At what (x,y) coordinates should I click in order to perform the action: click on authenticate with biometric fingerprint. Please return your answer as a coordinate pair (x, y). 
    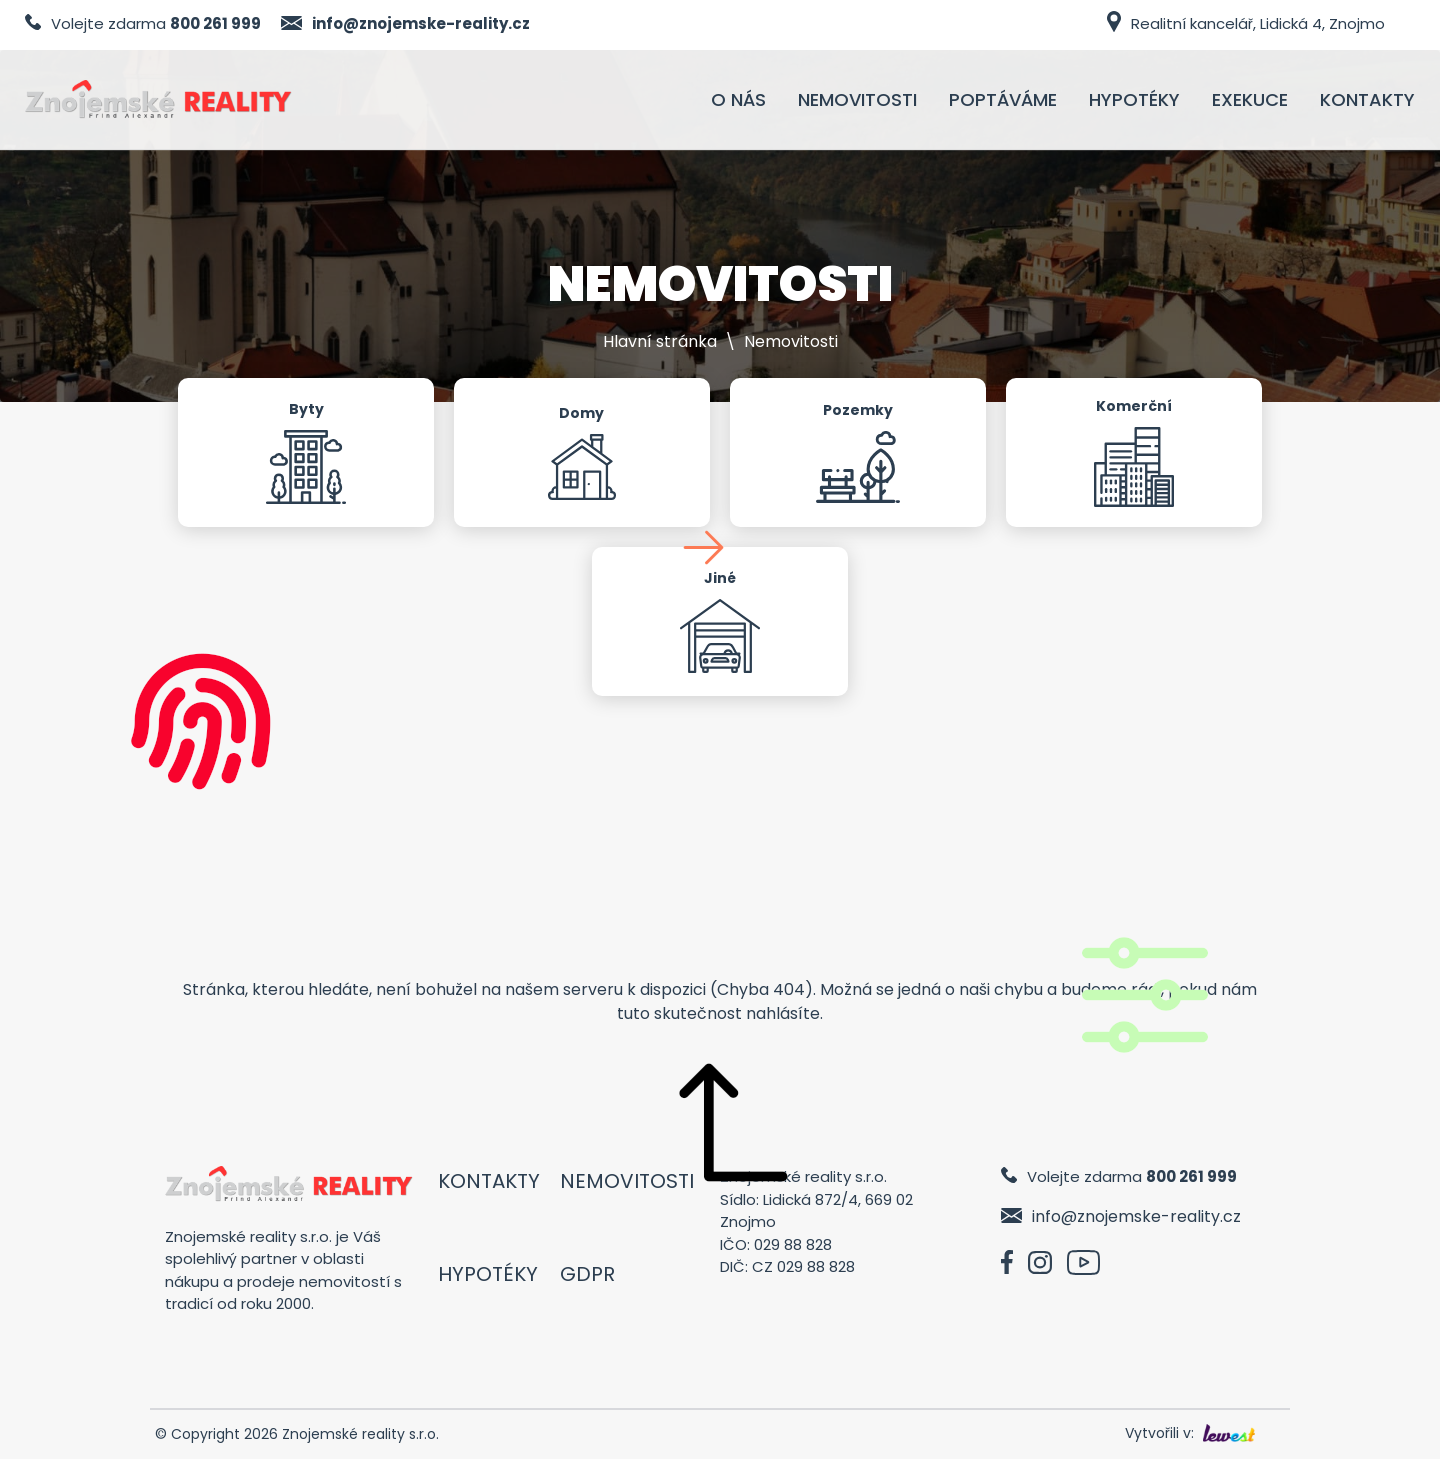
    Looking at the image, I should click on (202, 721).